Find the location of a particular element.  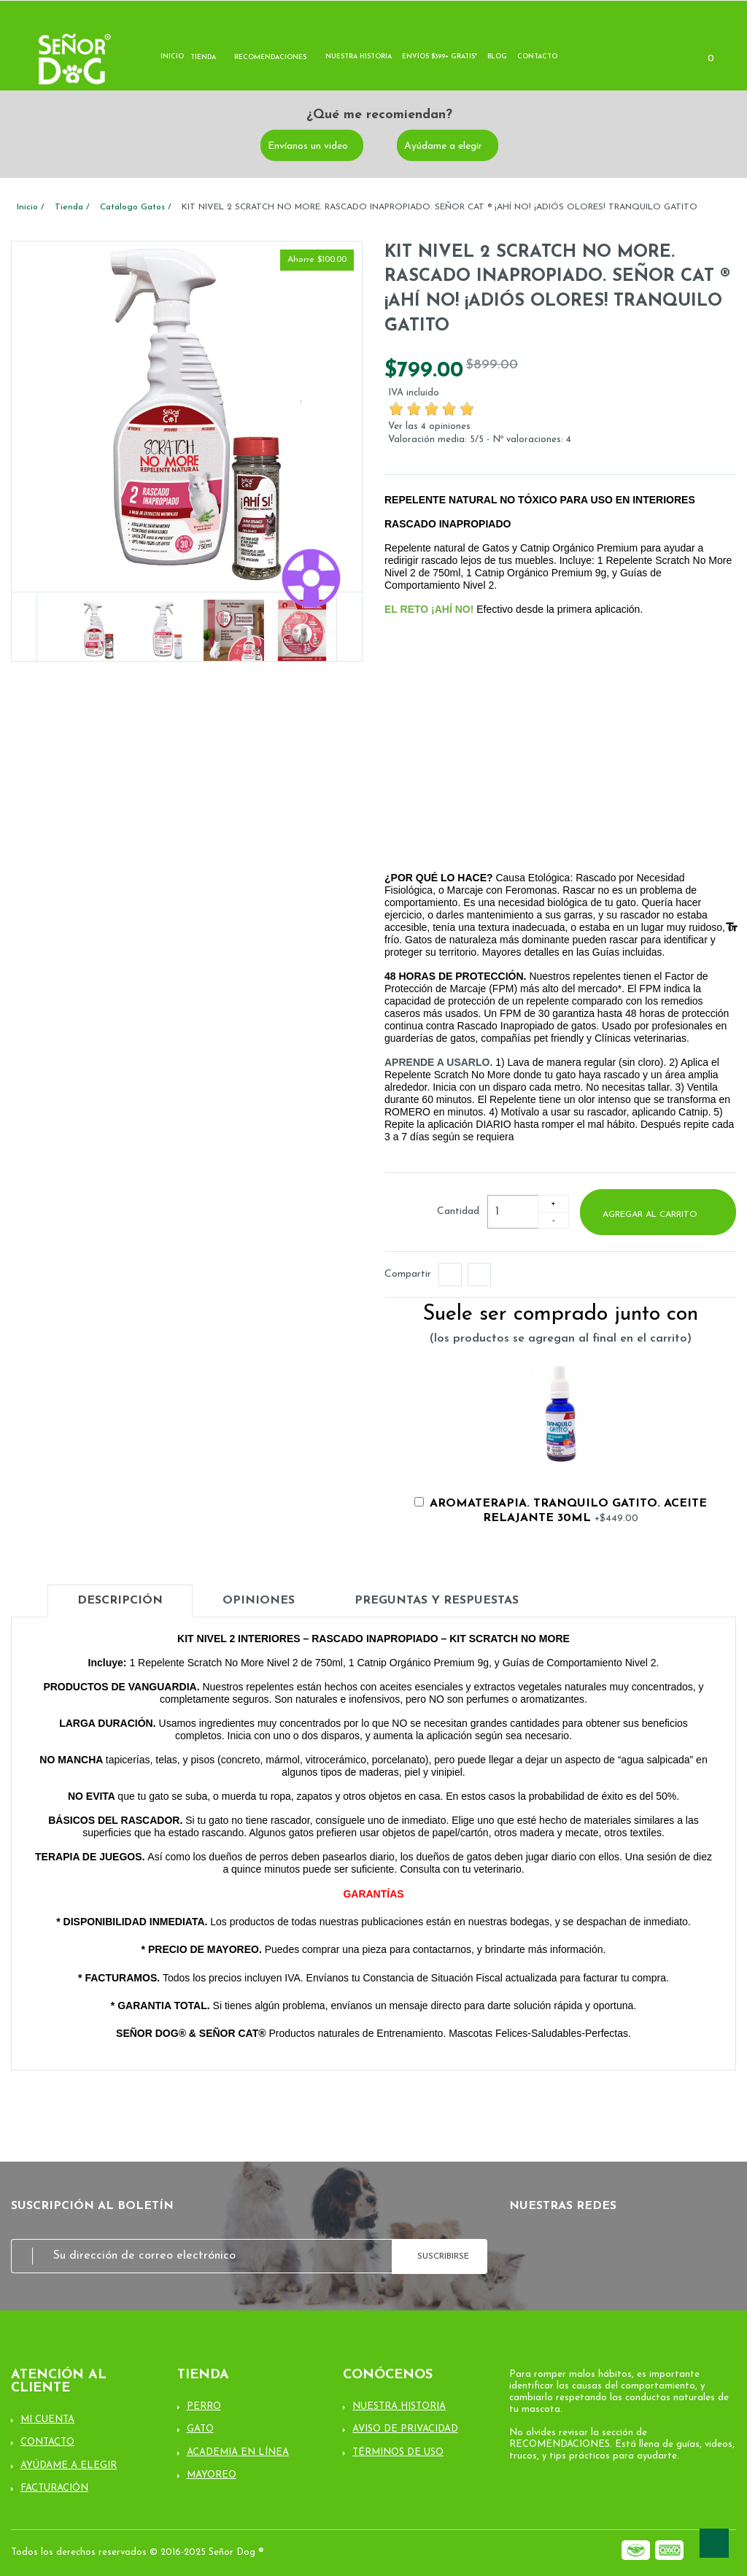

adjust text formatting options is located at coordinates (732, 927).